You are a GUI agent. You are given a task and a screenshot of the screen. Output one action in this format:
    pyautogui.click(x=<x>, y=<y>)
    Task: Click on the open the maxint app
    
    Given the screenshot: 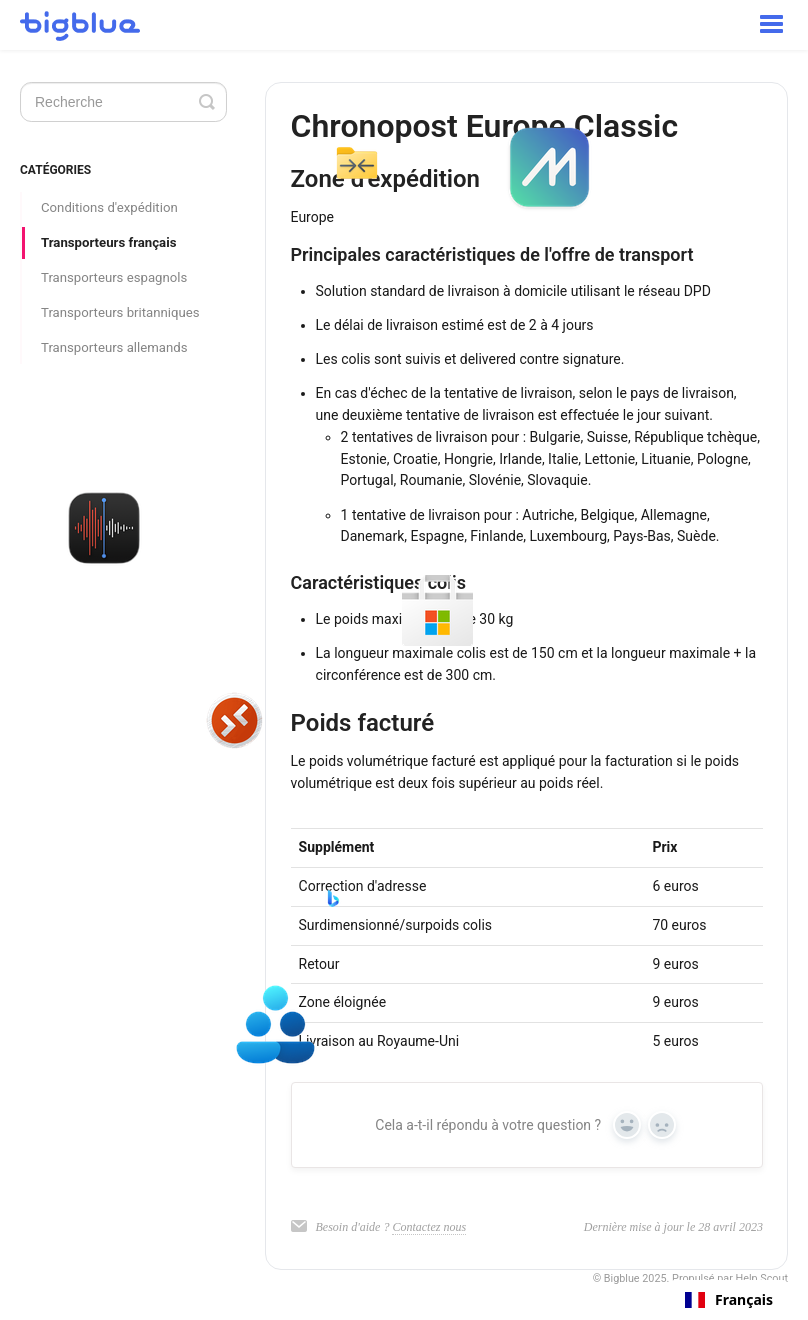 What is the action you would take?
    pyautogui.click(x=549, y=167)
    